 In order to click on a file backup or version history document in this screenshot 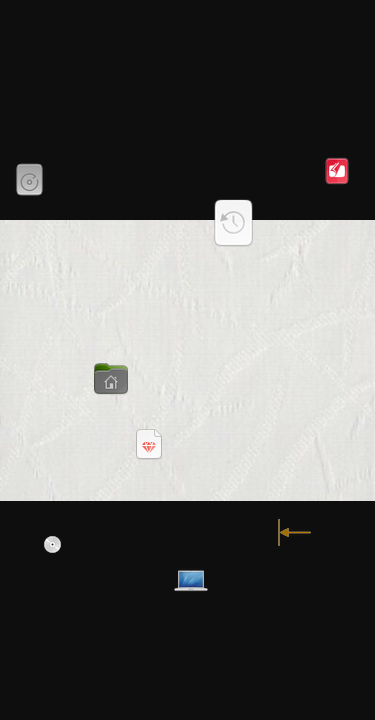, I will do `click(233, 222)`.